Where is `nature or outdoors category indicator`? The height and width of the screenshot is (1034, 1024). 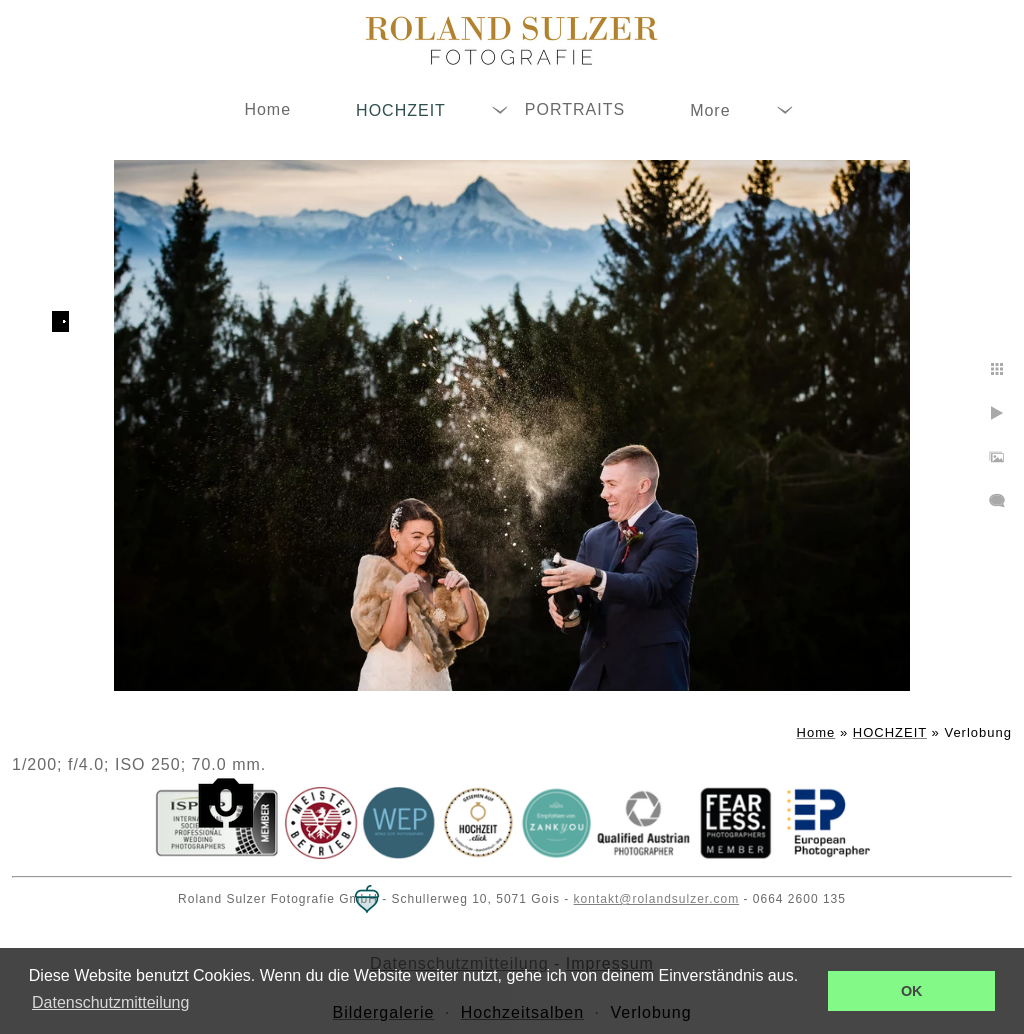
nature or outdoors category indicator is located at coordinates (367, 899).